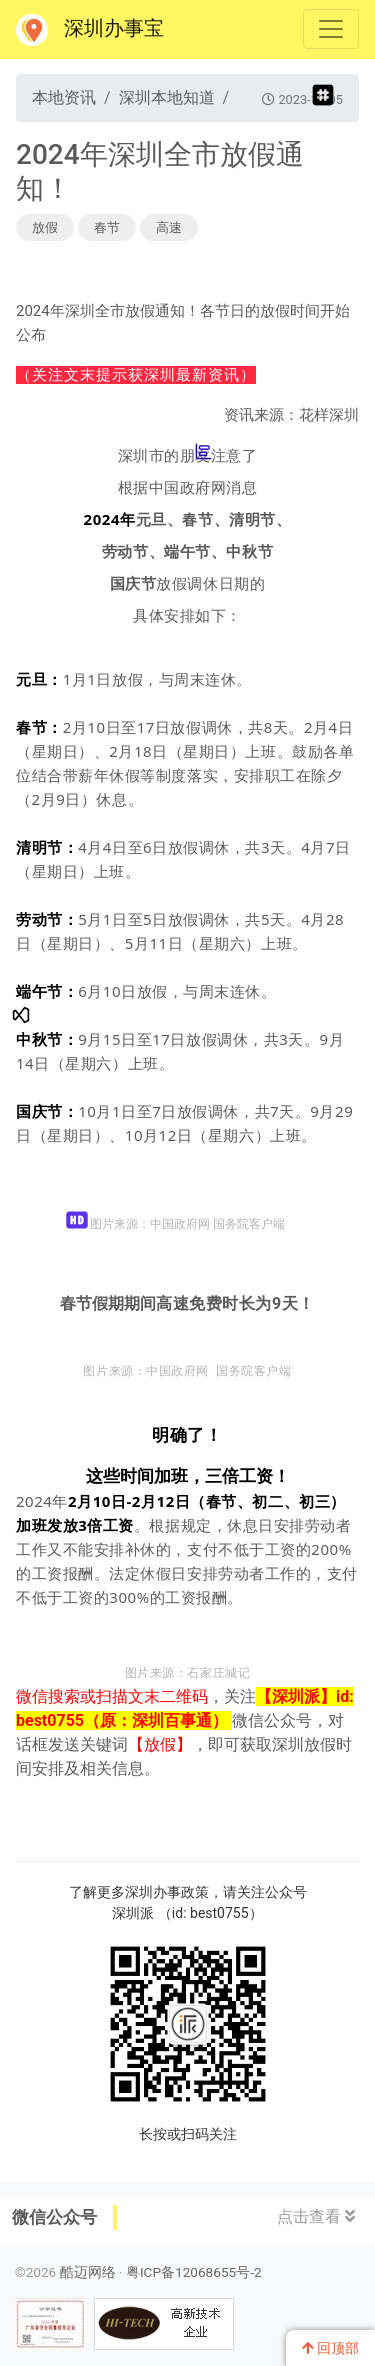  I want to click on open visual studio application, so click(21, 1015).